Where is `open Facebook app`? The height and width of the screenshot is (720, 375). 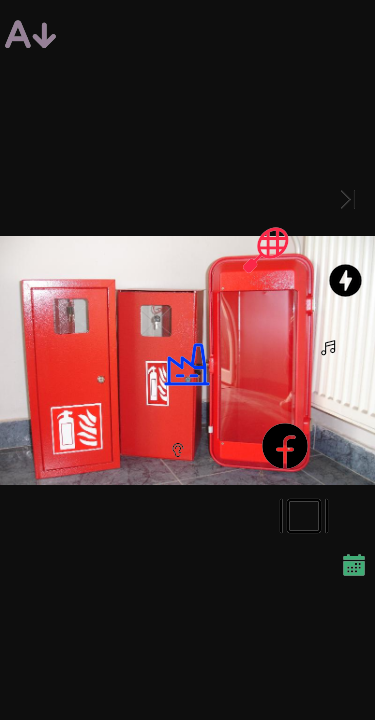 open Facebook app is located at coordinates (285, 446).